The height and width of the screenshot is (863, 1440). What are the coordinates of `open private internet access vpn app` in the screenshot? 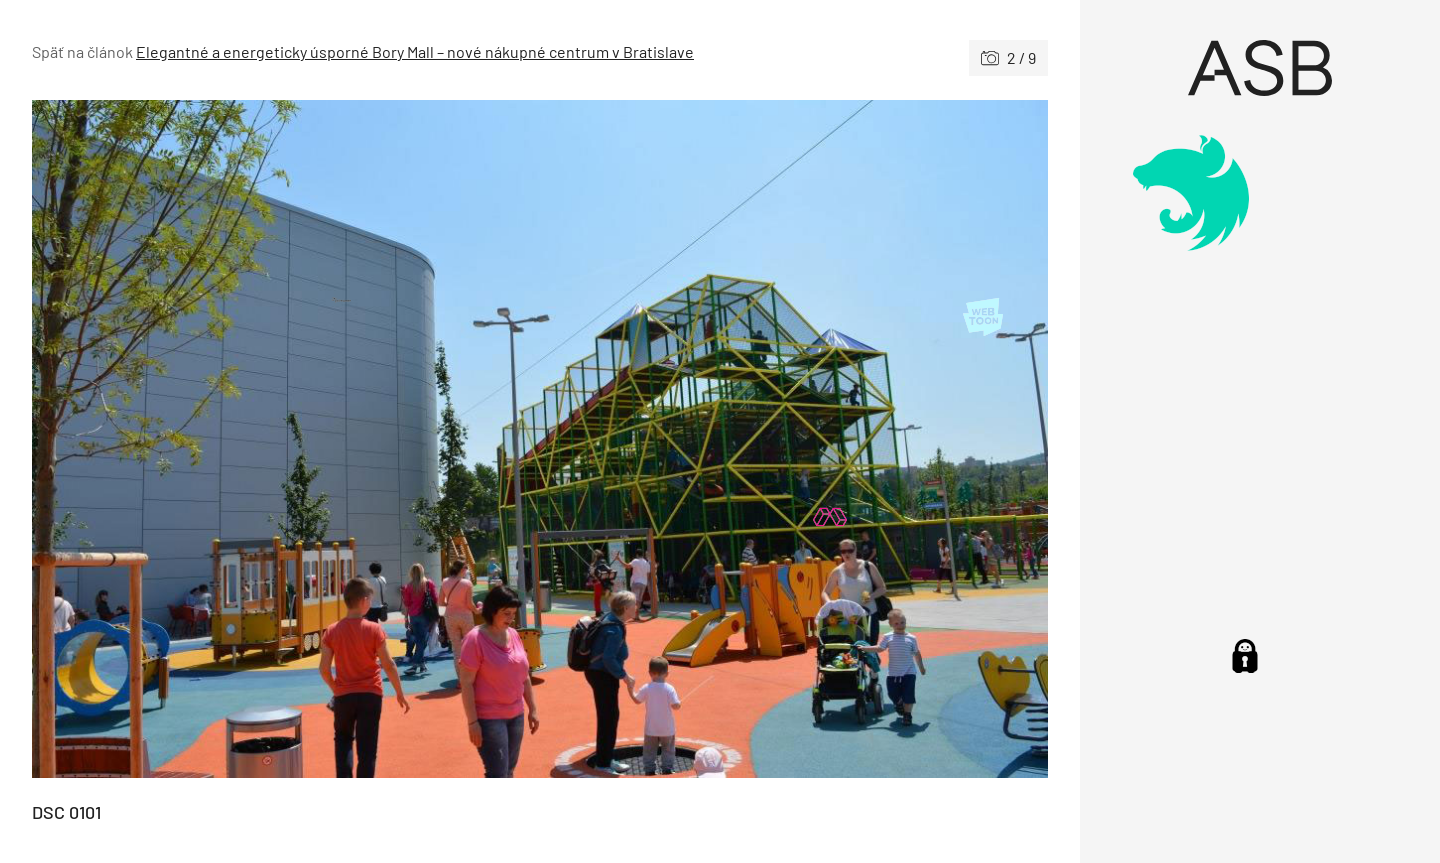 It's located at (1245, 656).